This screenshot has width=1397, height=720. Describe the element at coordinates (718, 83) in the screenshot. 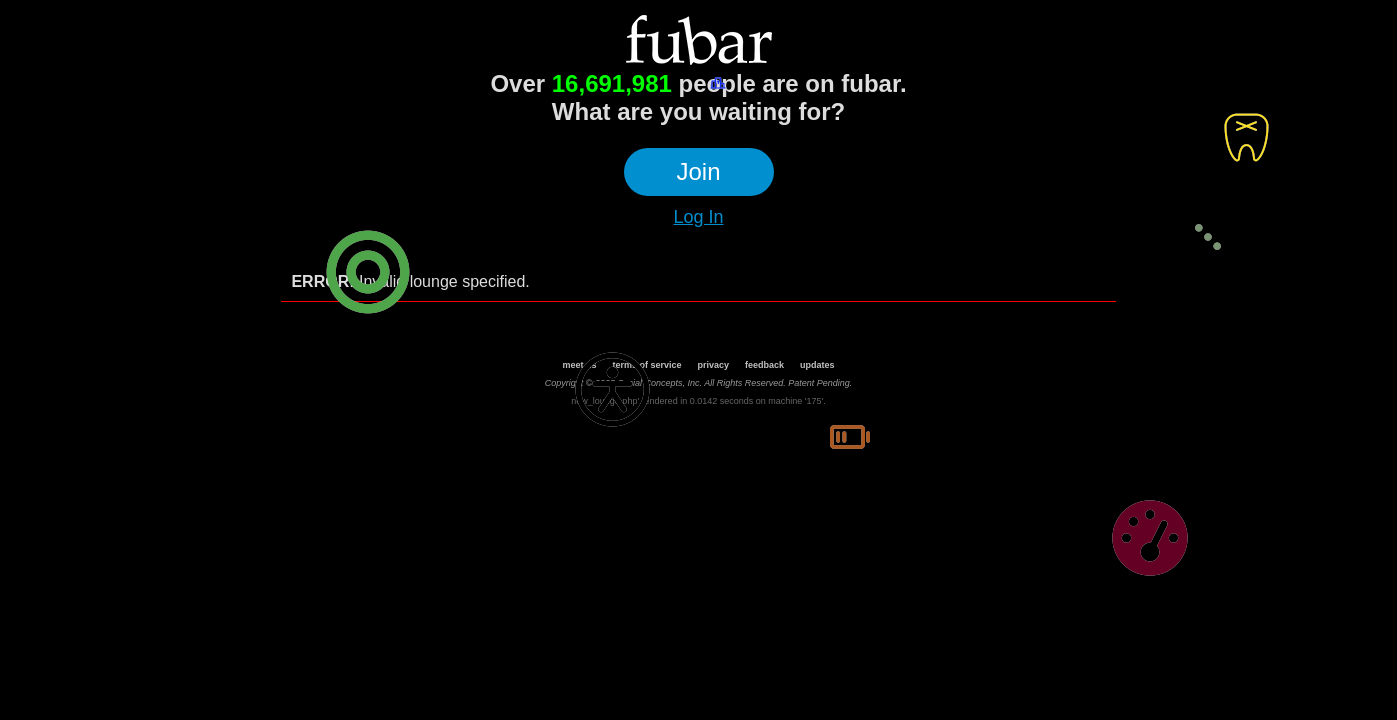

I see `view leaderboard rankings` at that location.